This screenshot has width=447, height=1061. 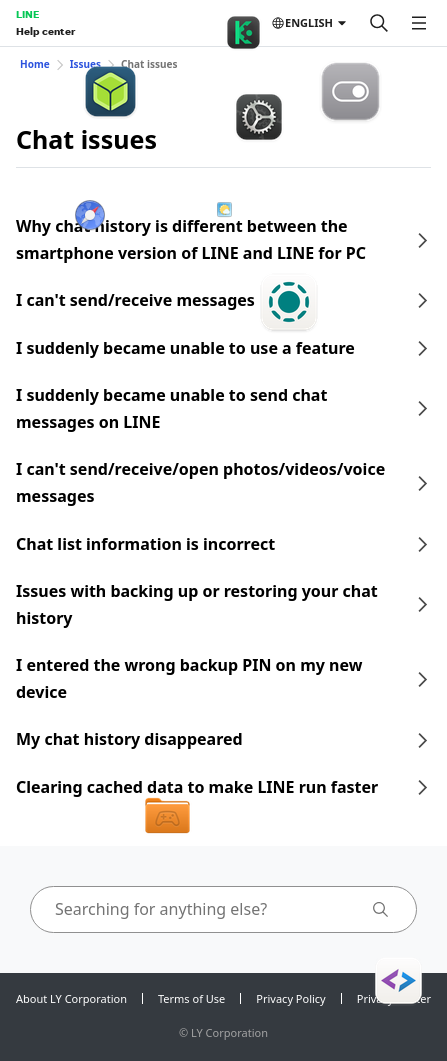 What do you see at coordinates (243, 32) in the screenshot?
I see `open cachyos kernel manager` at bounding box center [243, 32].